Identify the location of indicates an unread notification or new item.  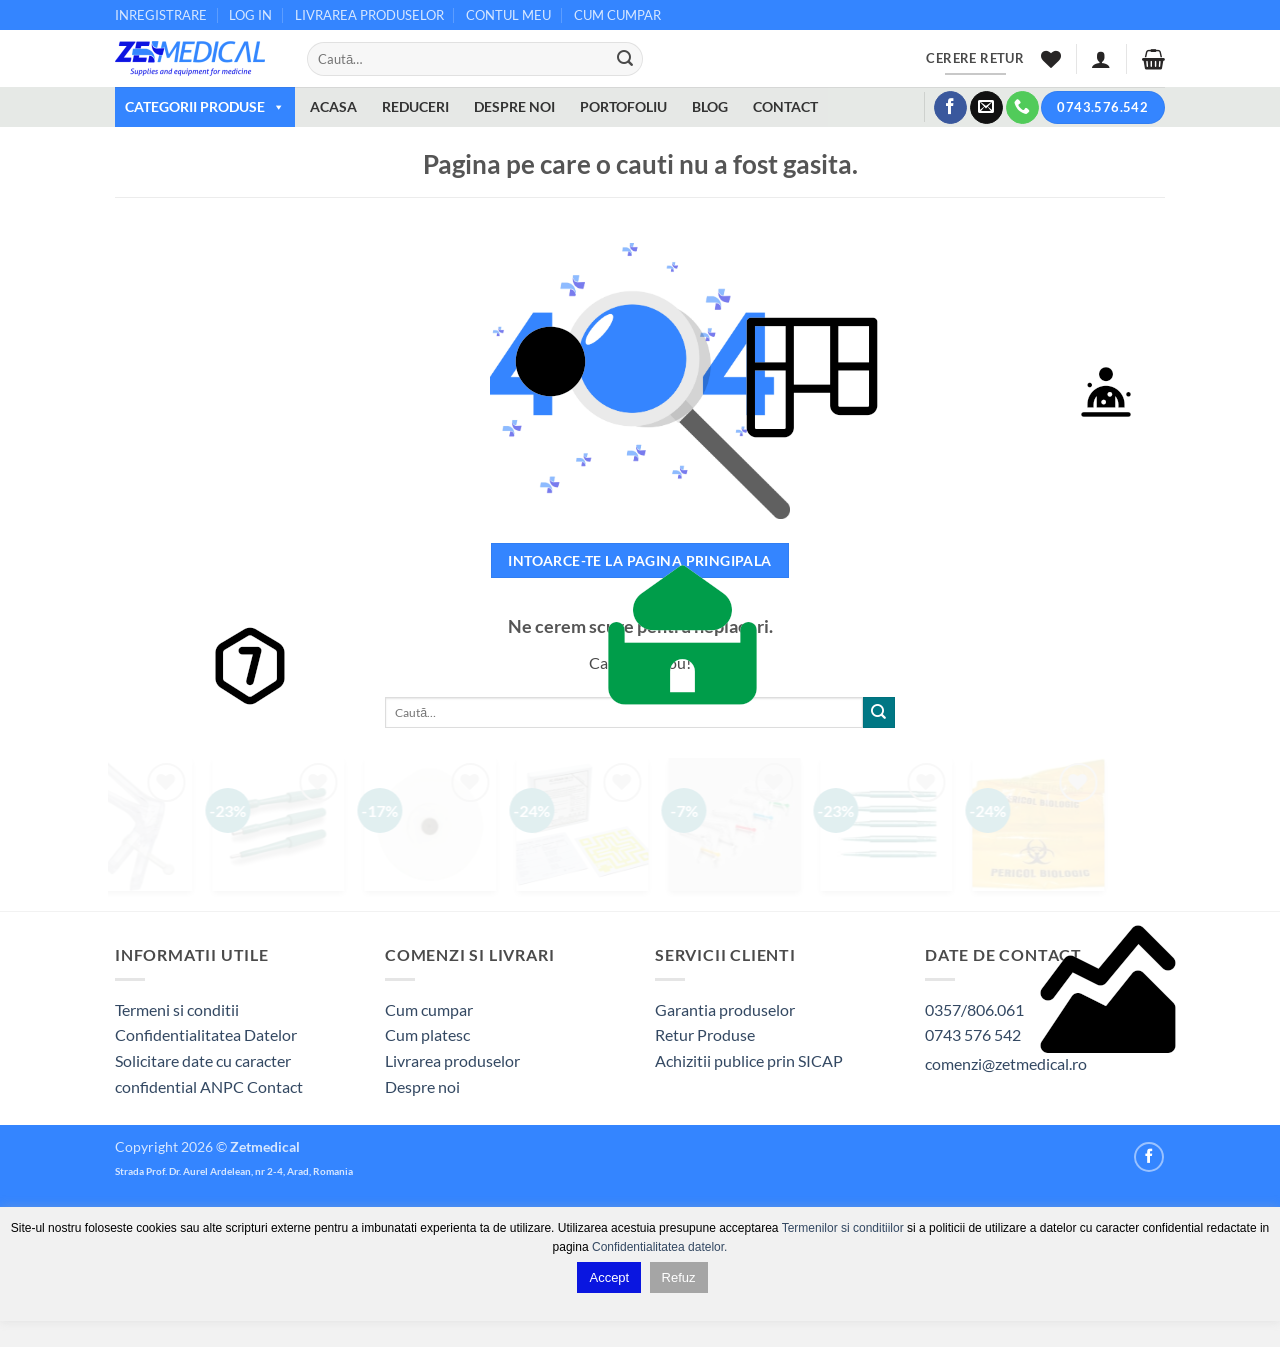
(550, 361).